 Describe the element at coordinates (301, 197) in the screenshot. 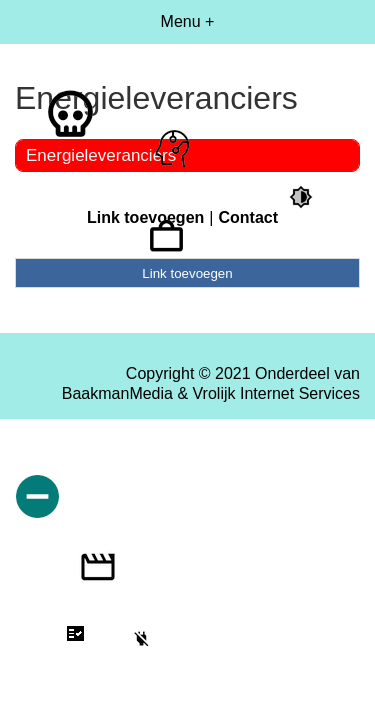

I see `adjust screen brightness to medium level` at that location.